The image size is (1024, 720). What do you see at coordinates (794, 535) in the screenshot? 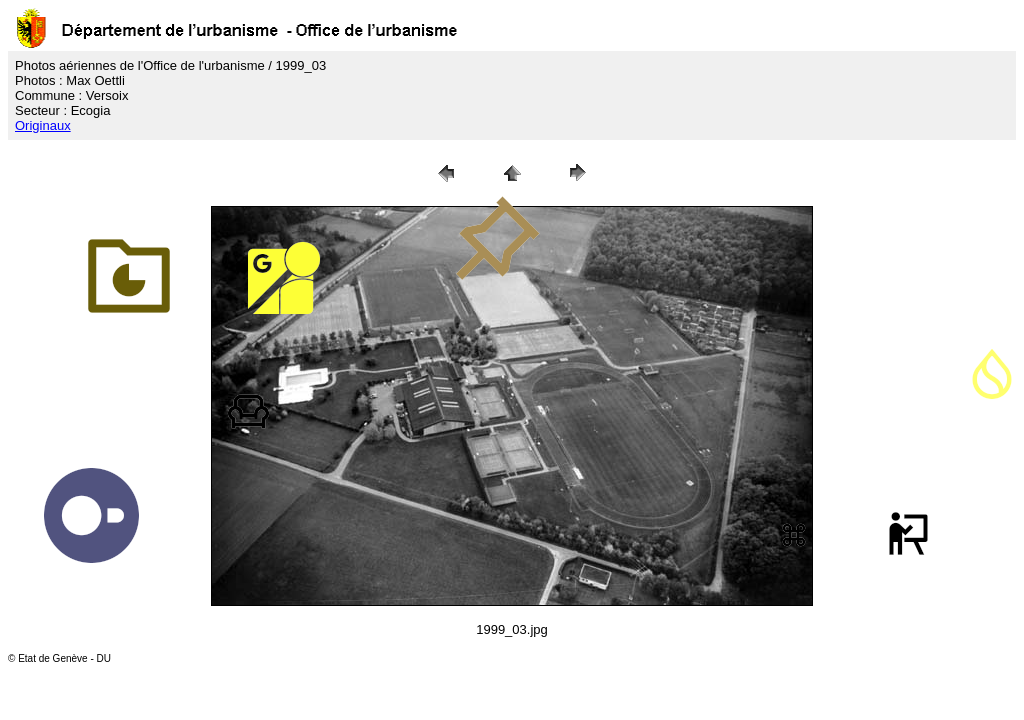
I see `command key symbol for keyboard shortcuts` at bounding box center [794, 535].